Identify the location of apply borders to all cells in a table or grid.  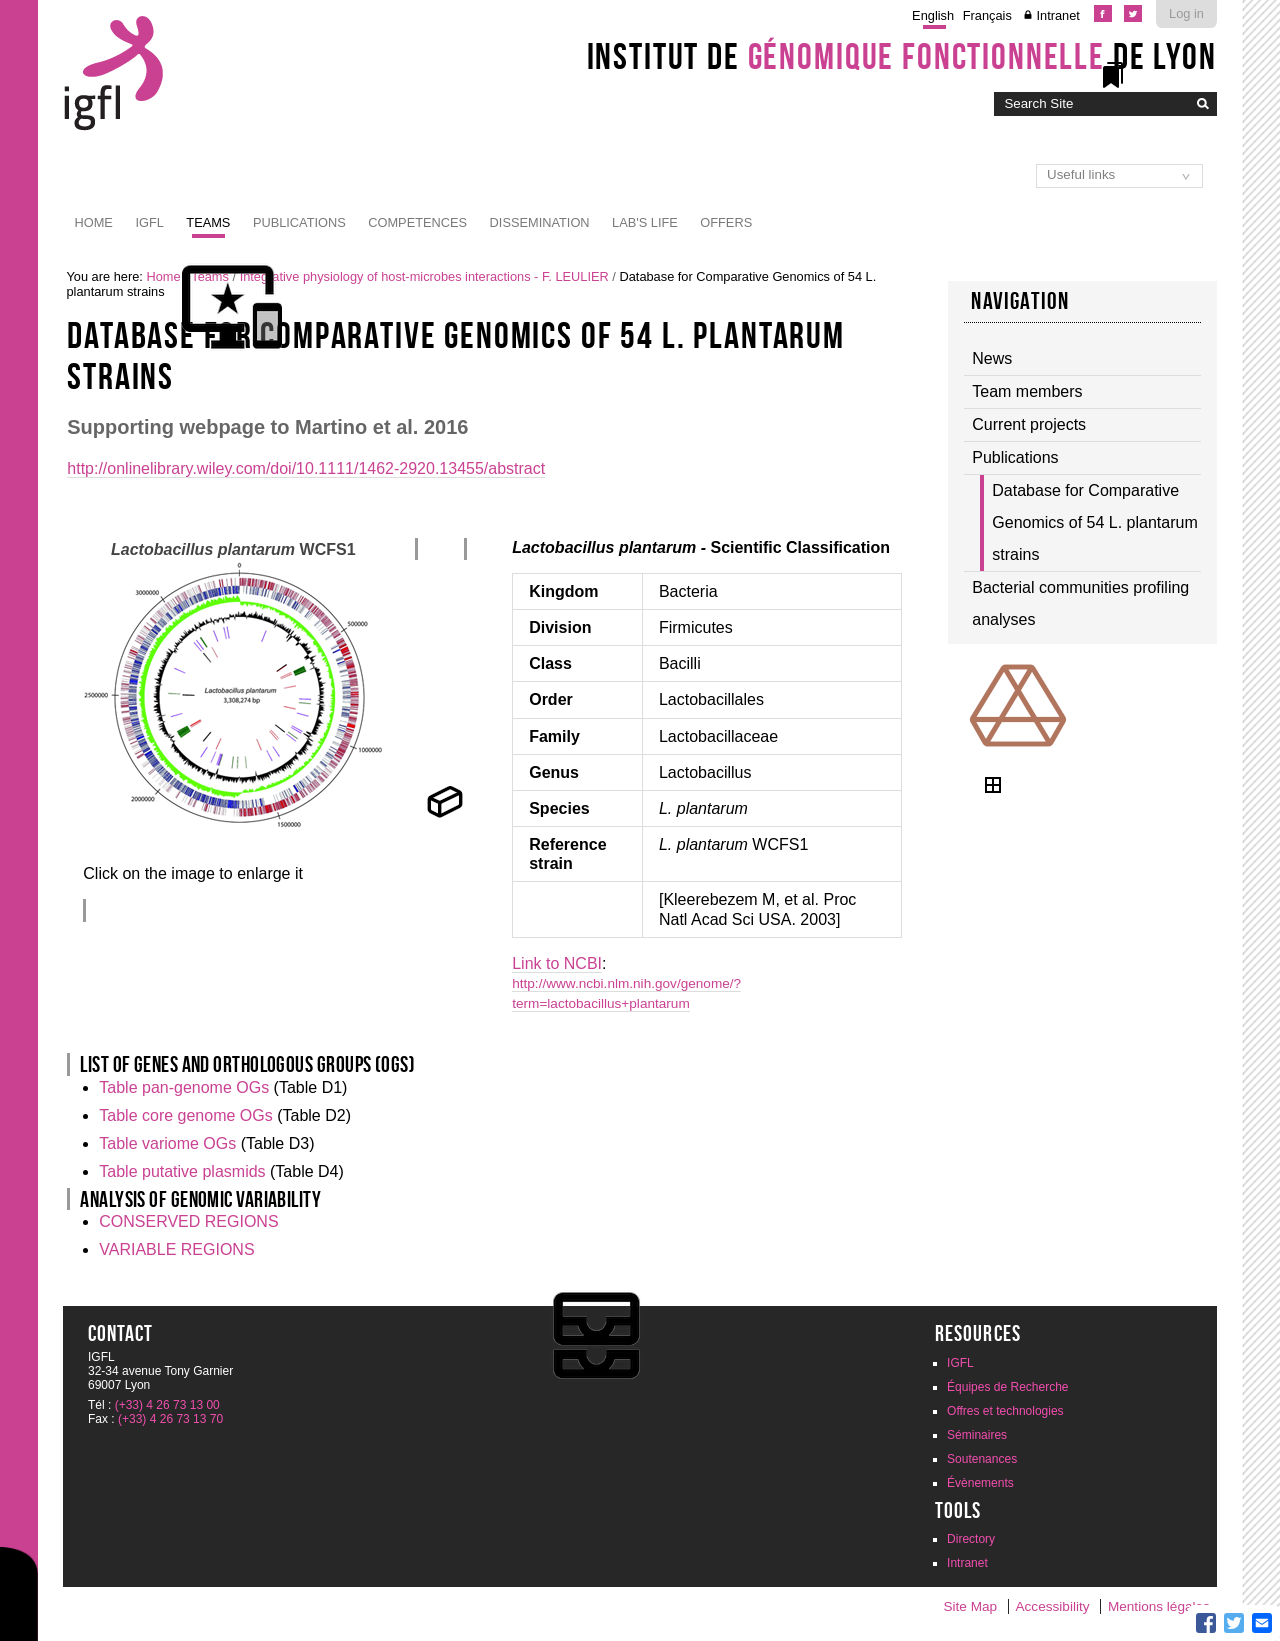
(993, 785).